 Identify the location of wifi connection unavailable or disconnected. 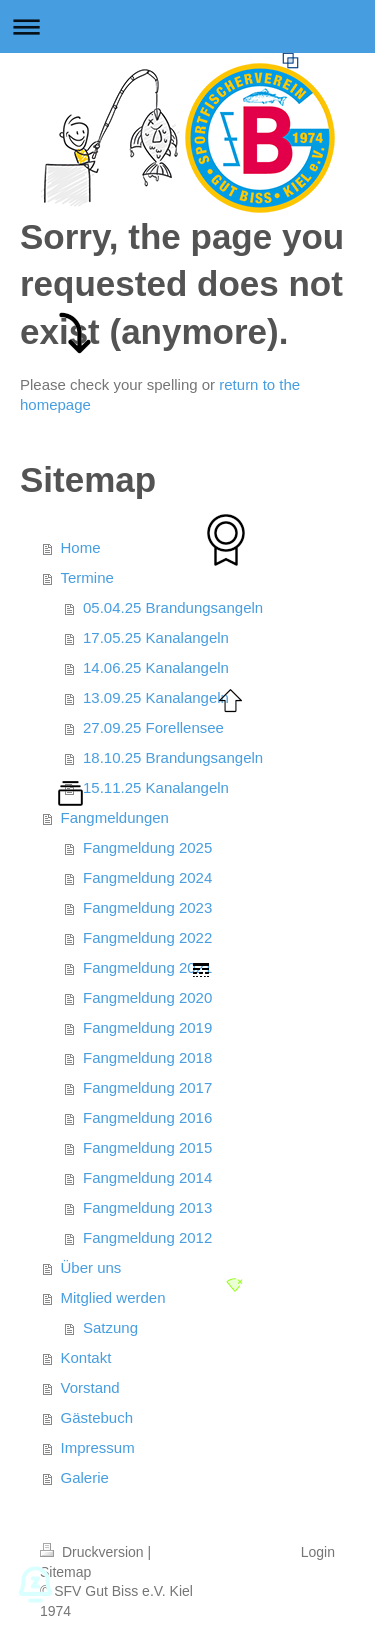
(235, 1285).